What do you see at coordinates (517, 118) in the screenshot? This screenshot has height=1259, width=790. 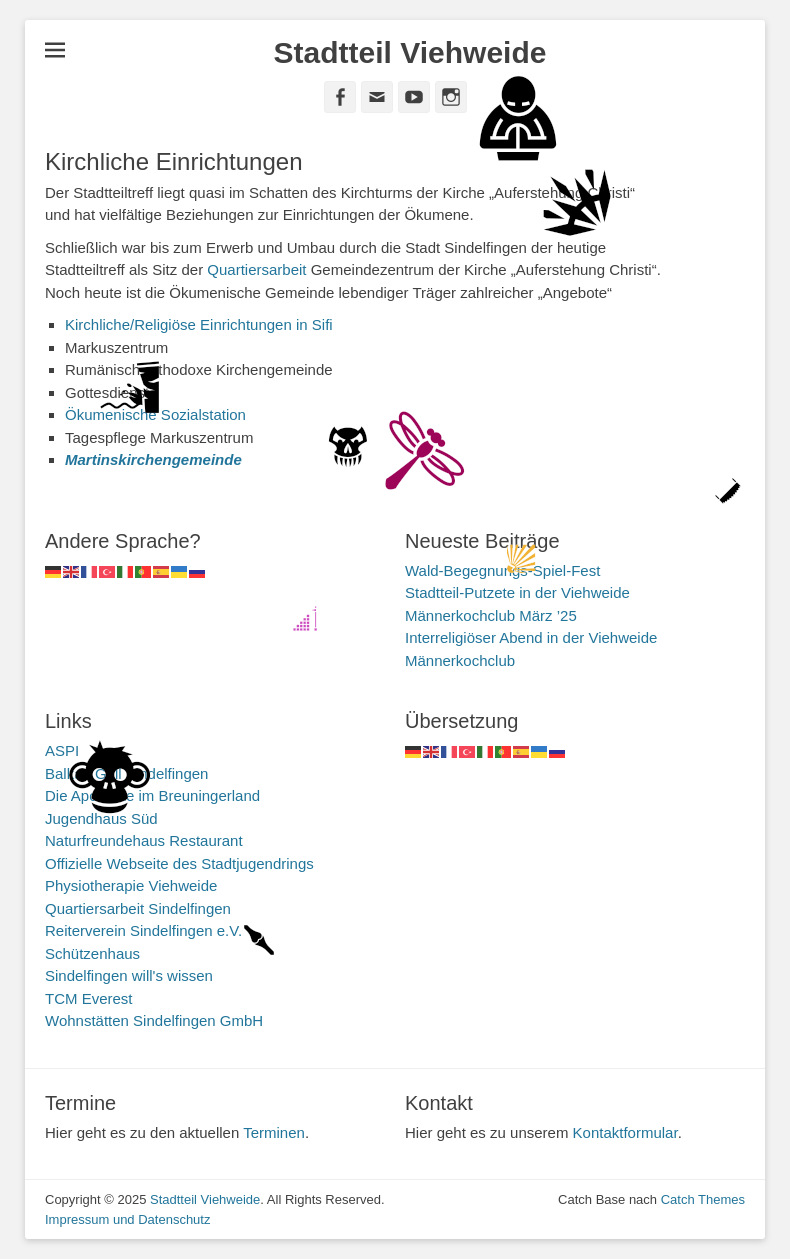 I see `access prayer or meditation features` at bounding box center [517, 118].